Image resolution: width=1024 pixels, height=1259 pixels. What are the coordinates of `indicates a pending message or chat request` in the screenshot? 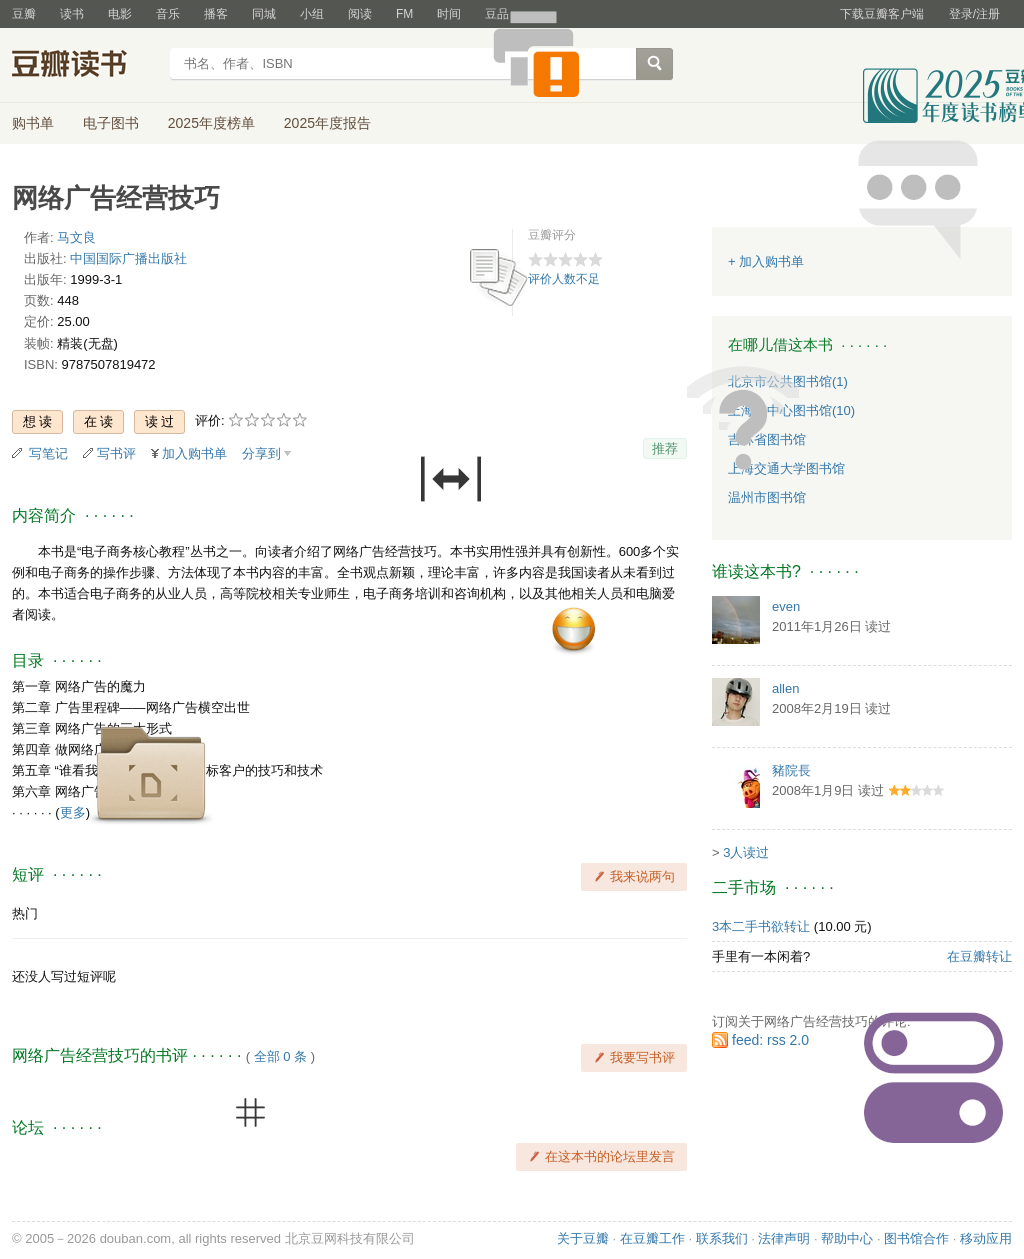 It's located at (918, 200).